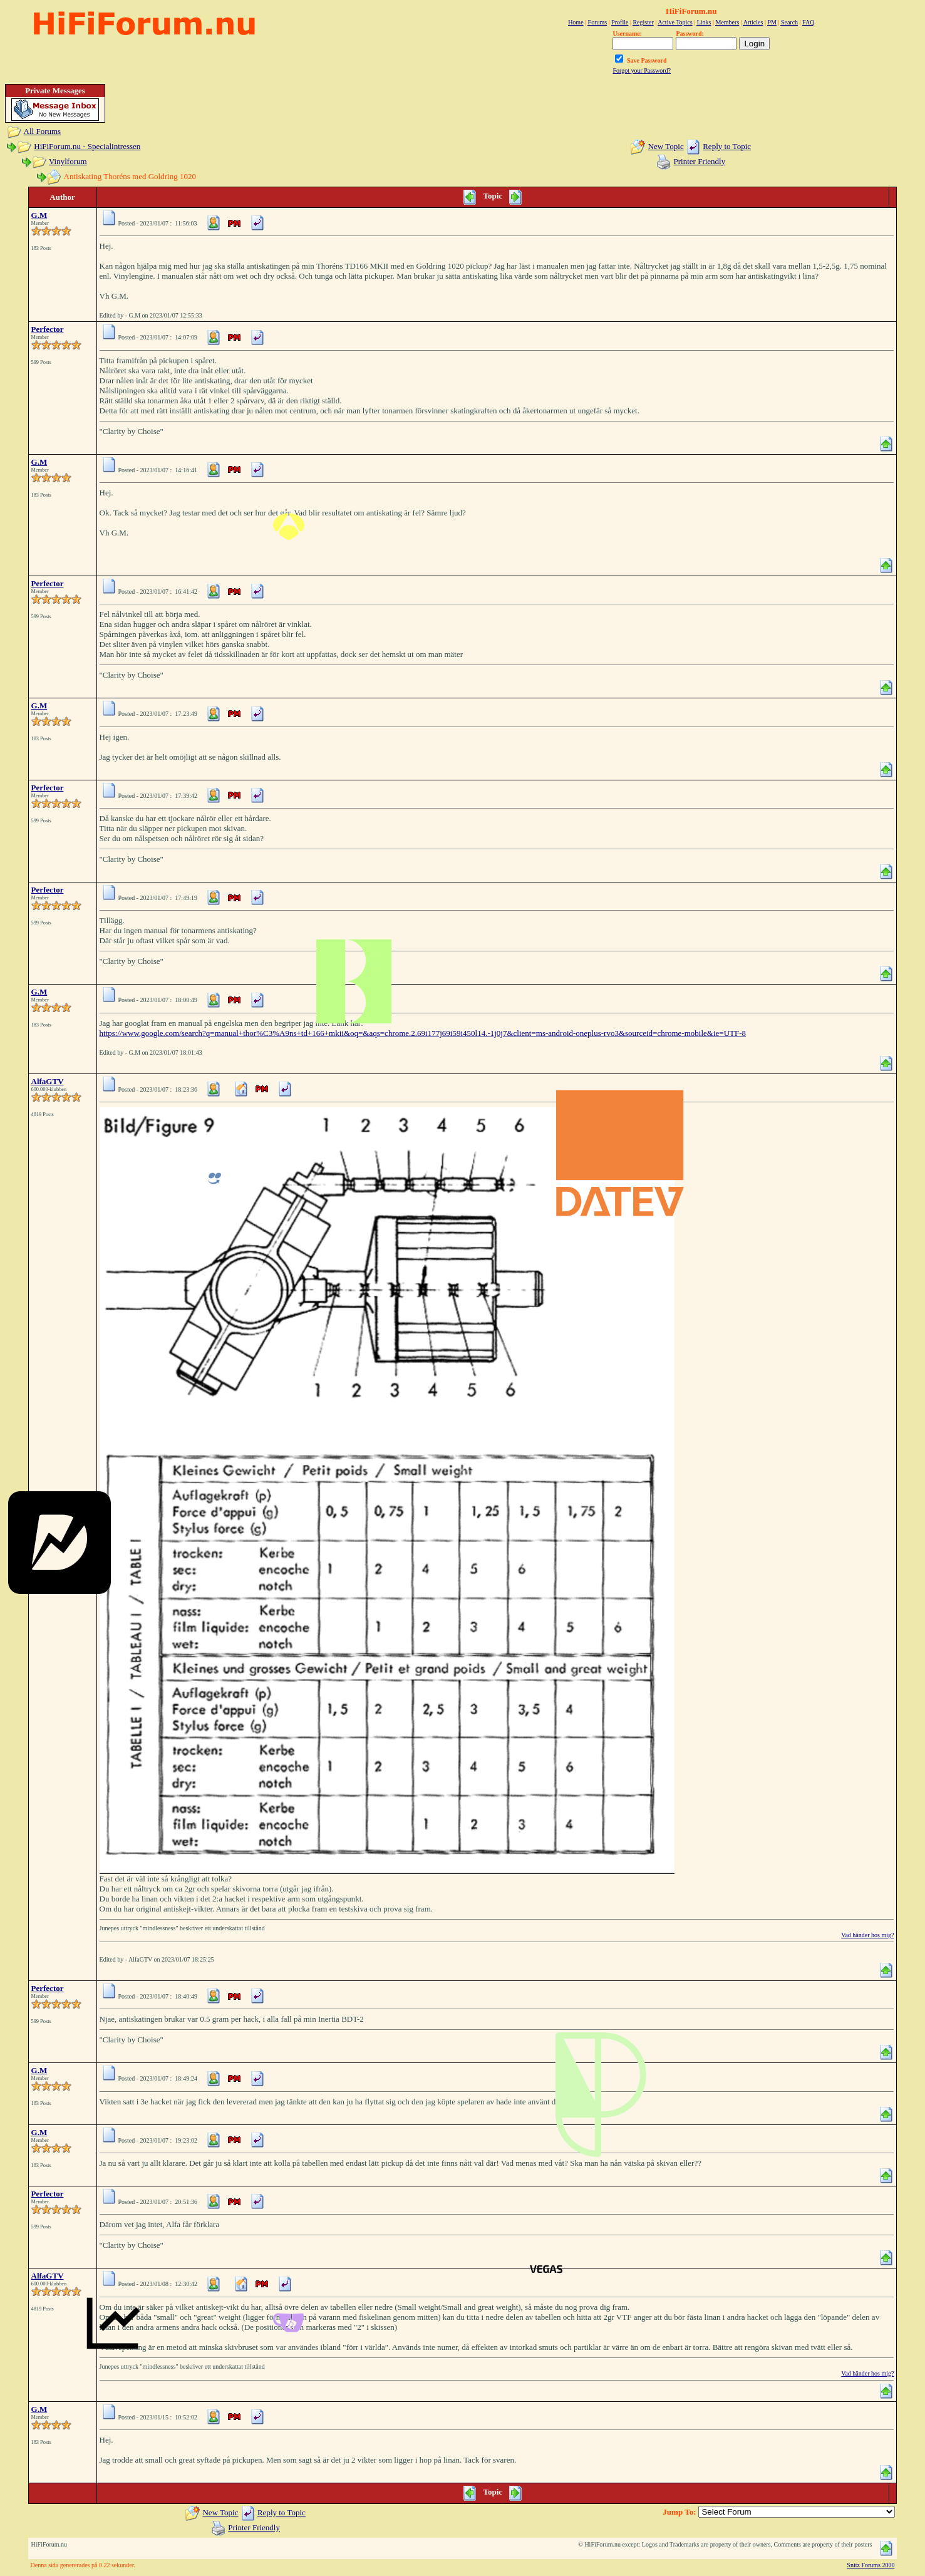  I want to click on view analytics or performance data, so click(112, 2323).